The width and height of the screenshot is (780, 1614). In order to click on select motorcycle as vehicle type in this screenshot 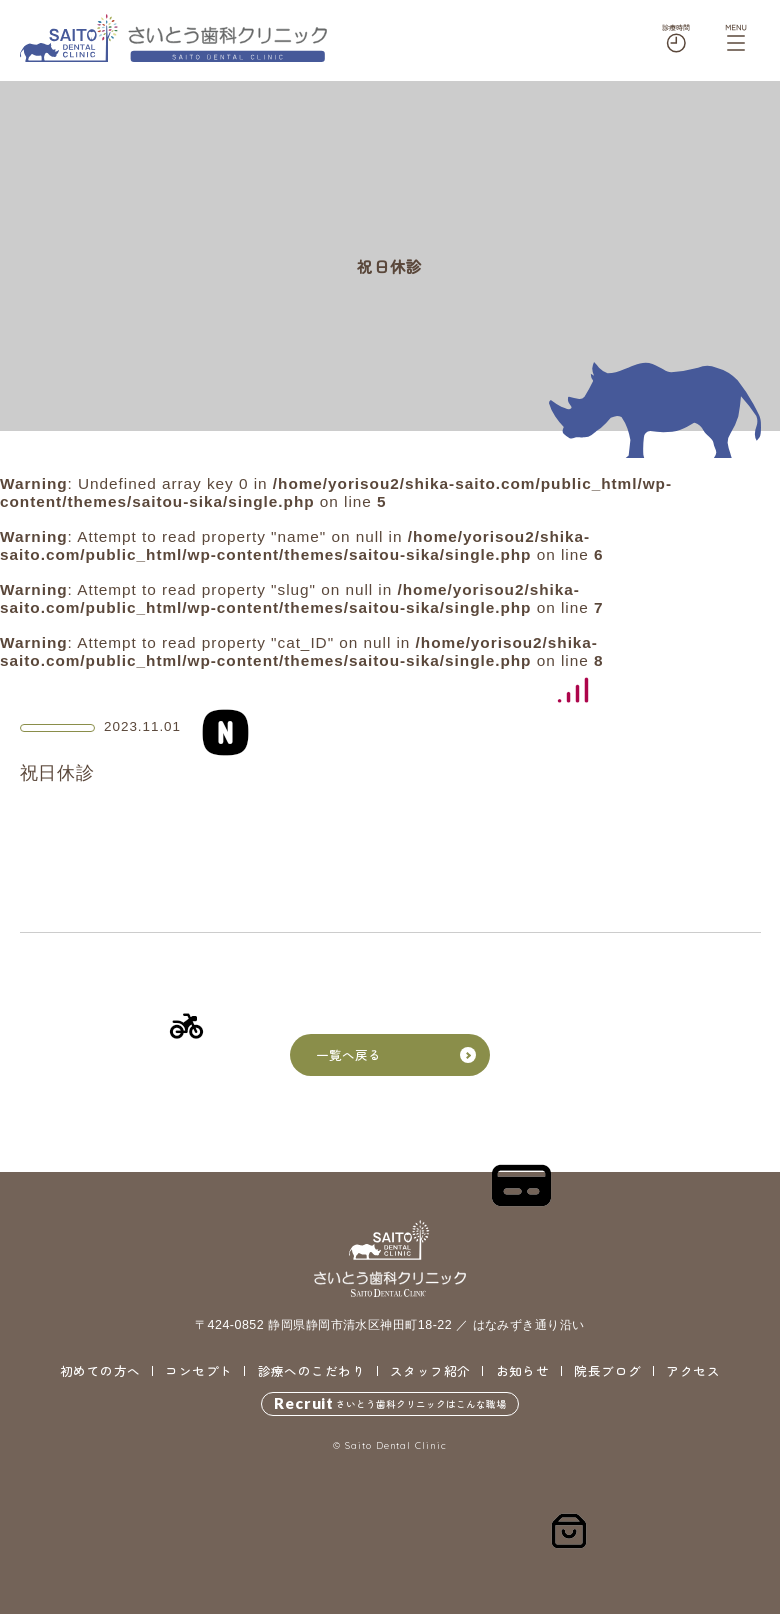, I will do `click(186, 1026)`.